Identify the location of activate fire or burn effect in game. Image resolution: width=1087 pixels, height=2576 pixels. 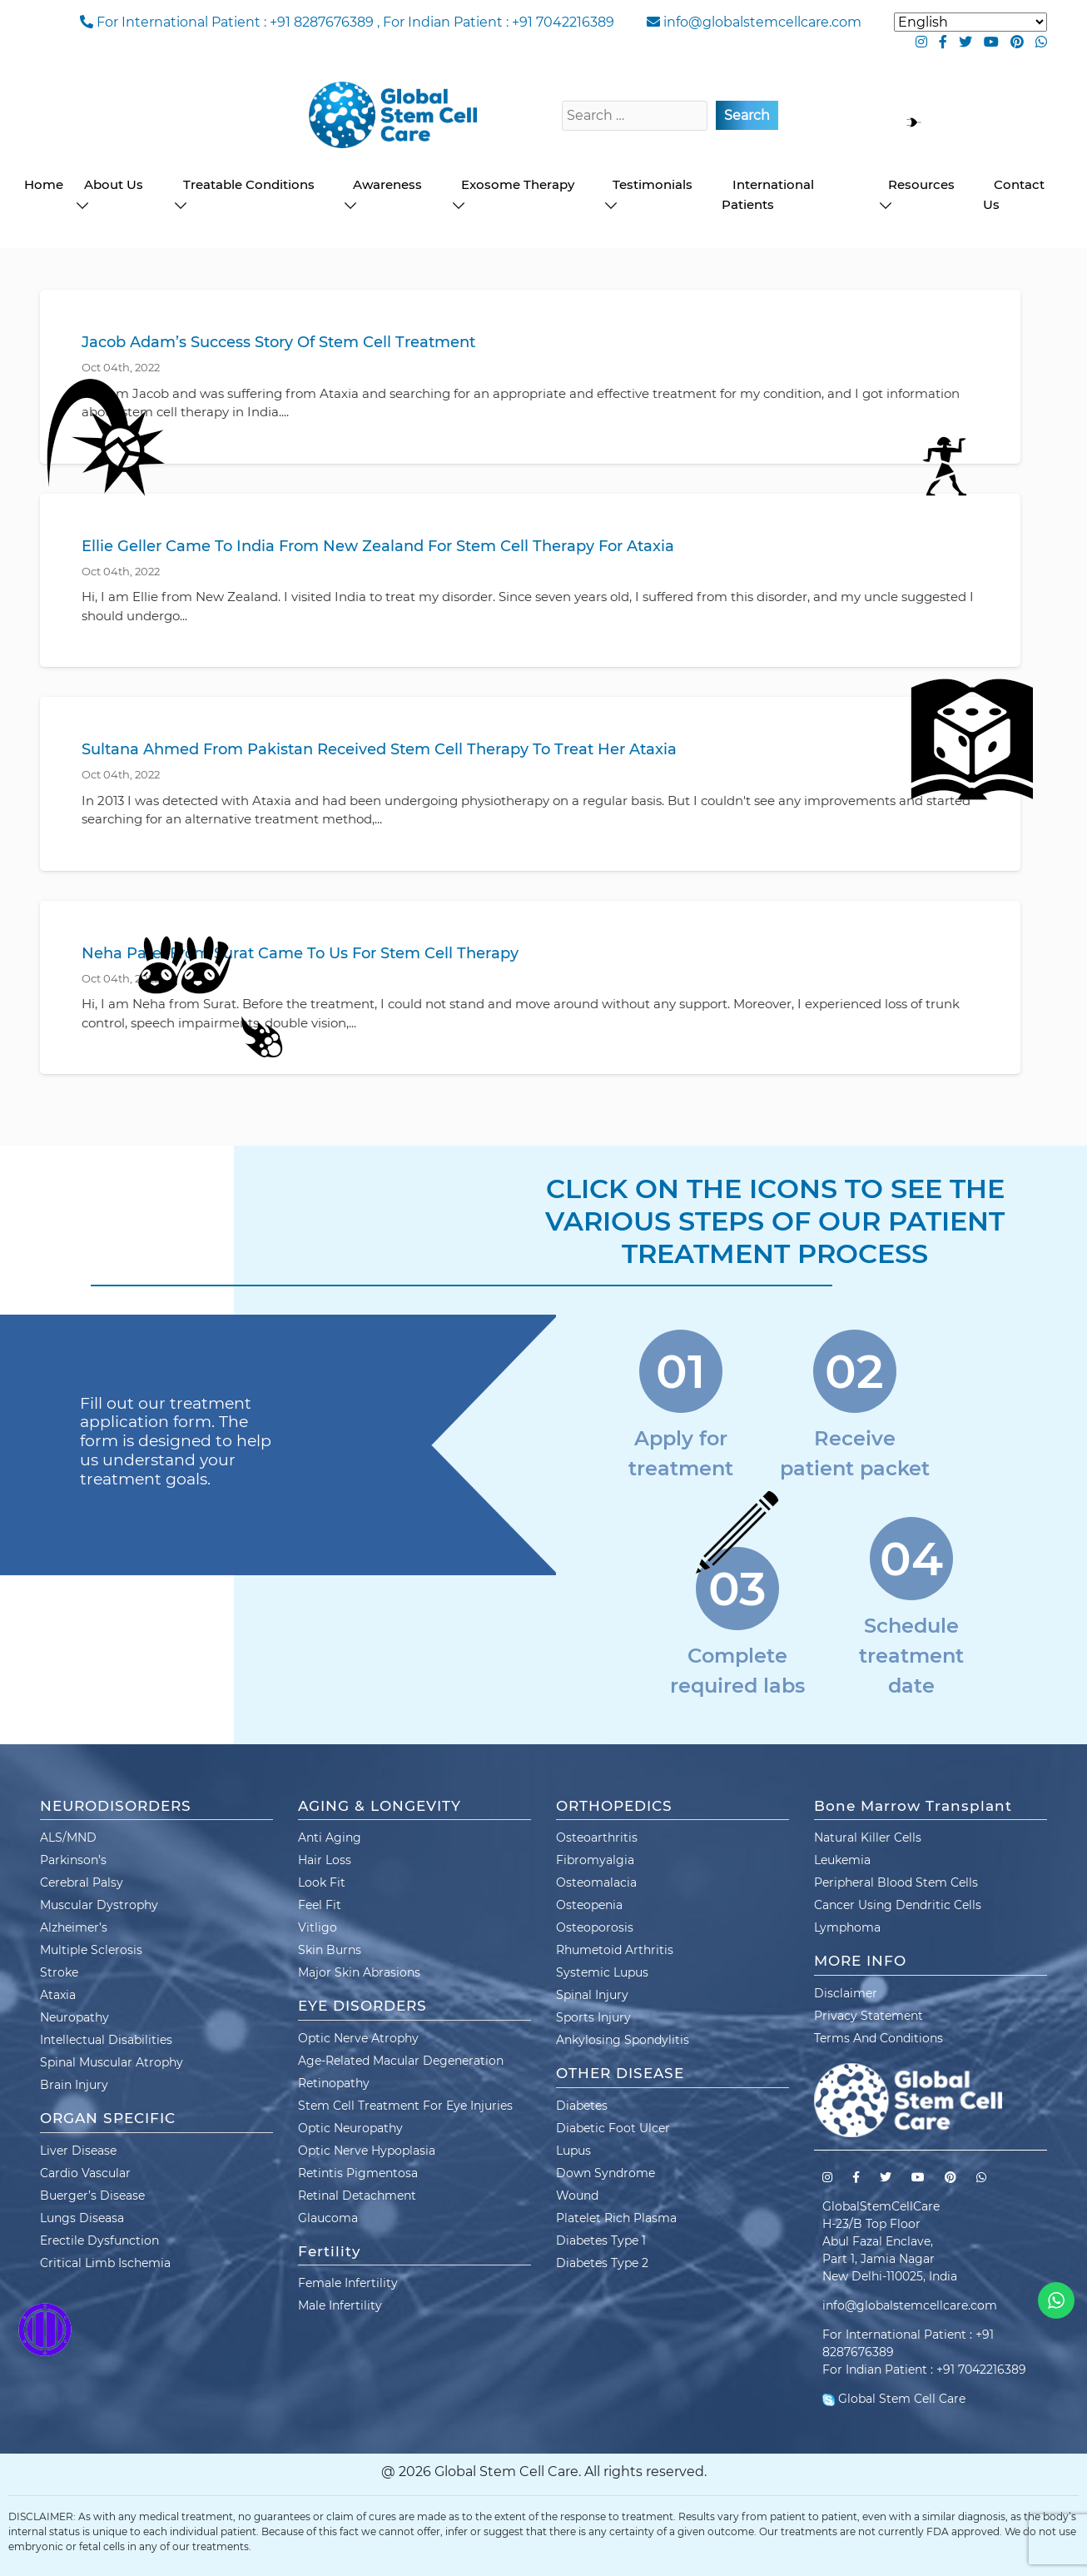
(261, 1036).